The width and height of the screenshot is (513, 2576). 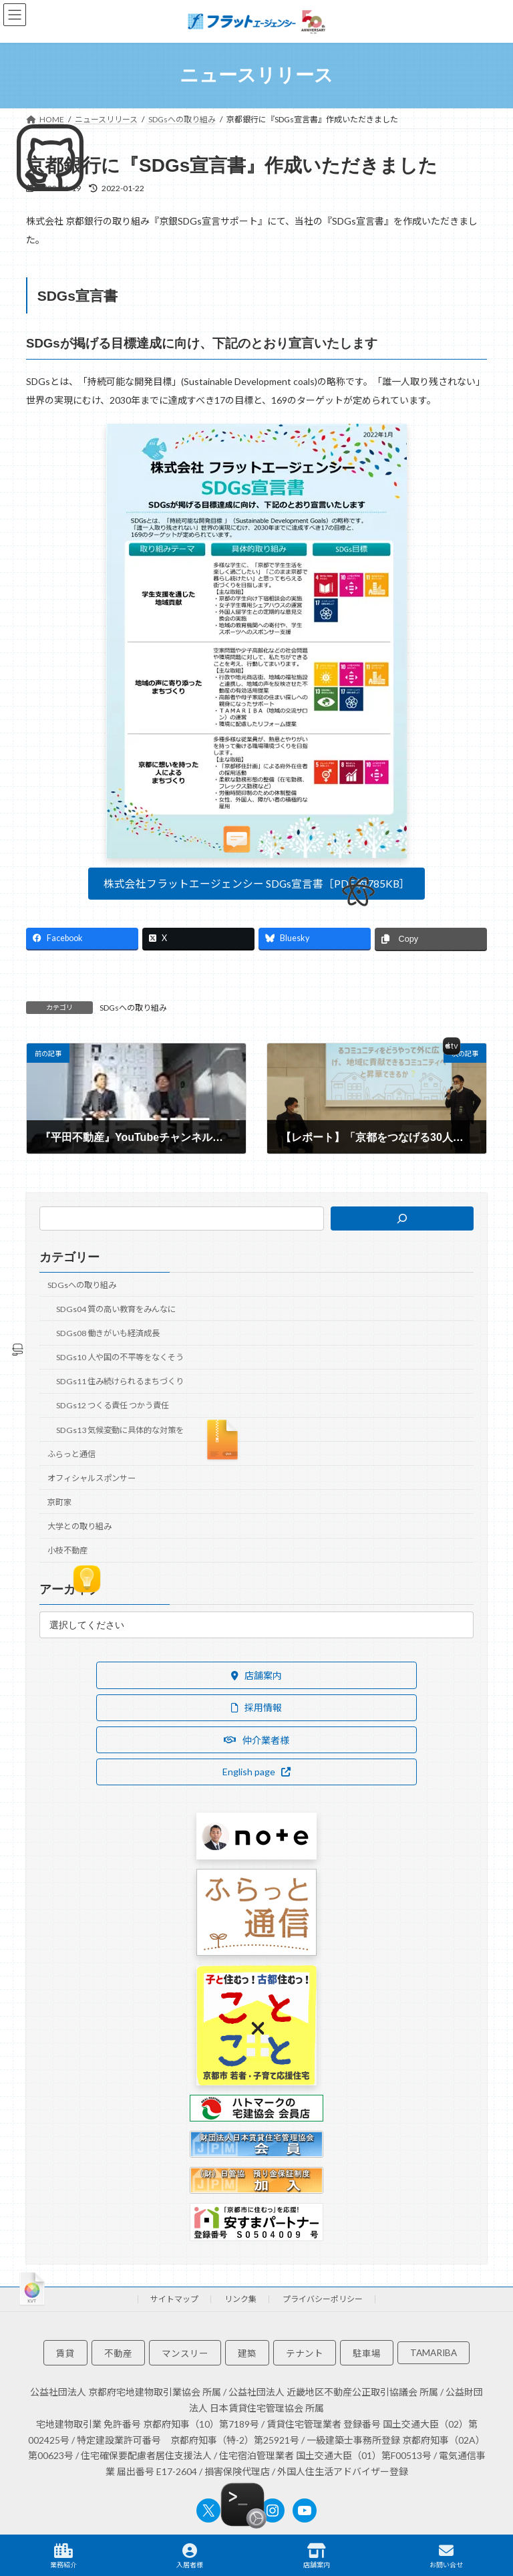 What do you see at coordinates (242, 2504) in the screenshot?
I see `open terminal preferences or settings` at bounding box center [242, 2504].